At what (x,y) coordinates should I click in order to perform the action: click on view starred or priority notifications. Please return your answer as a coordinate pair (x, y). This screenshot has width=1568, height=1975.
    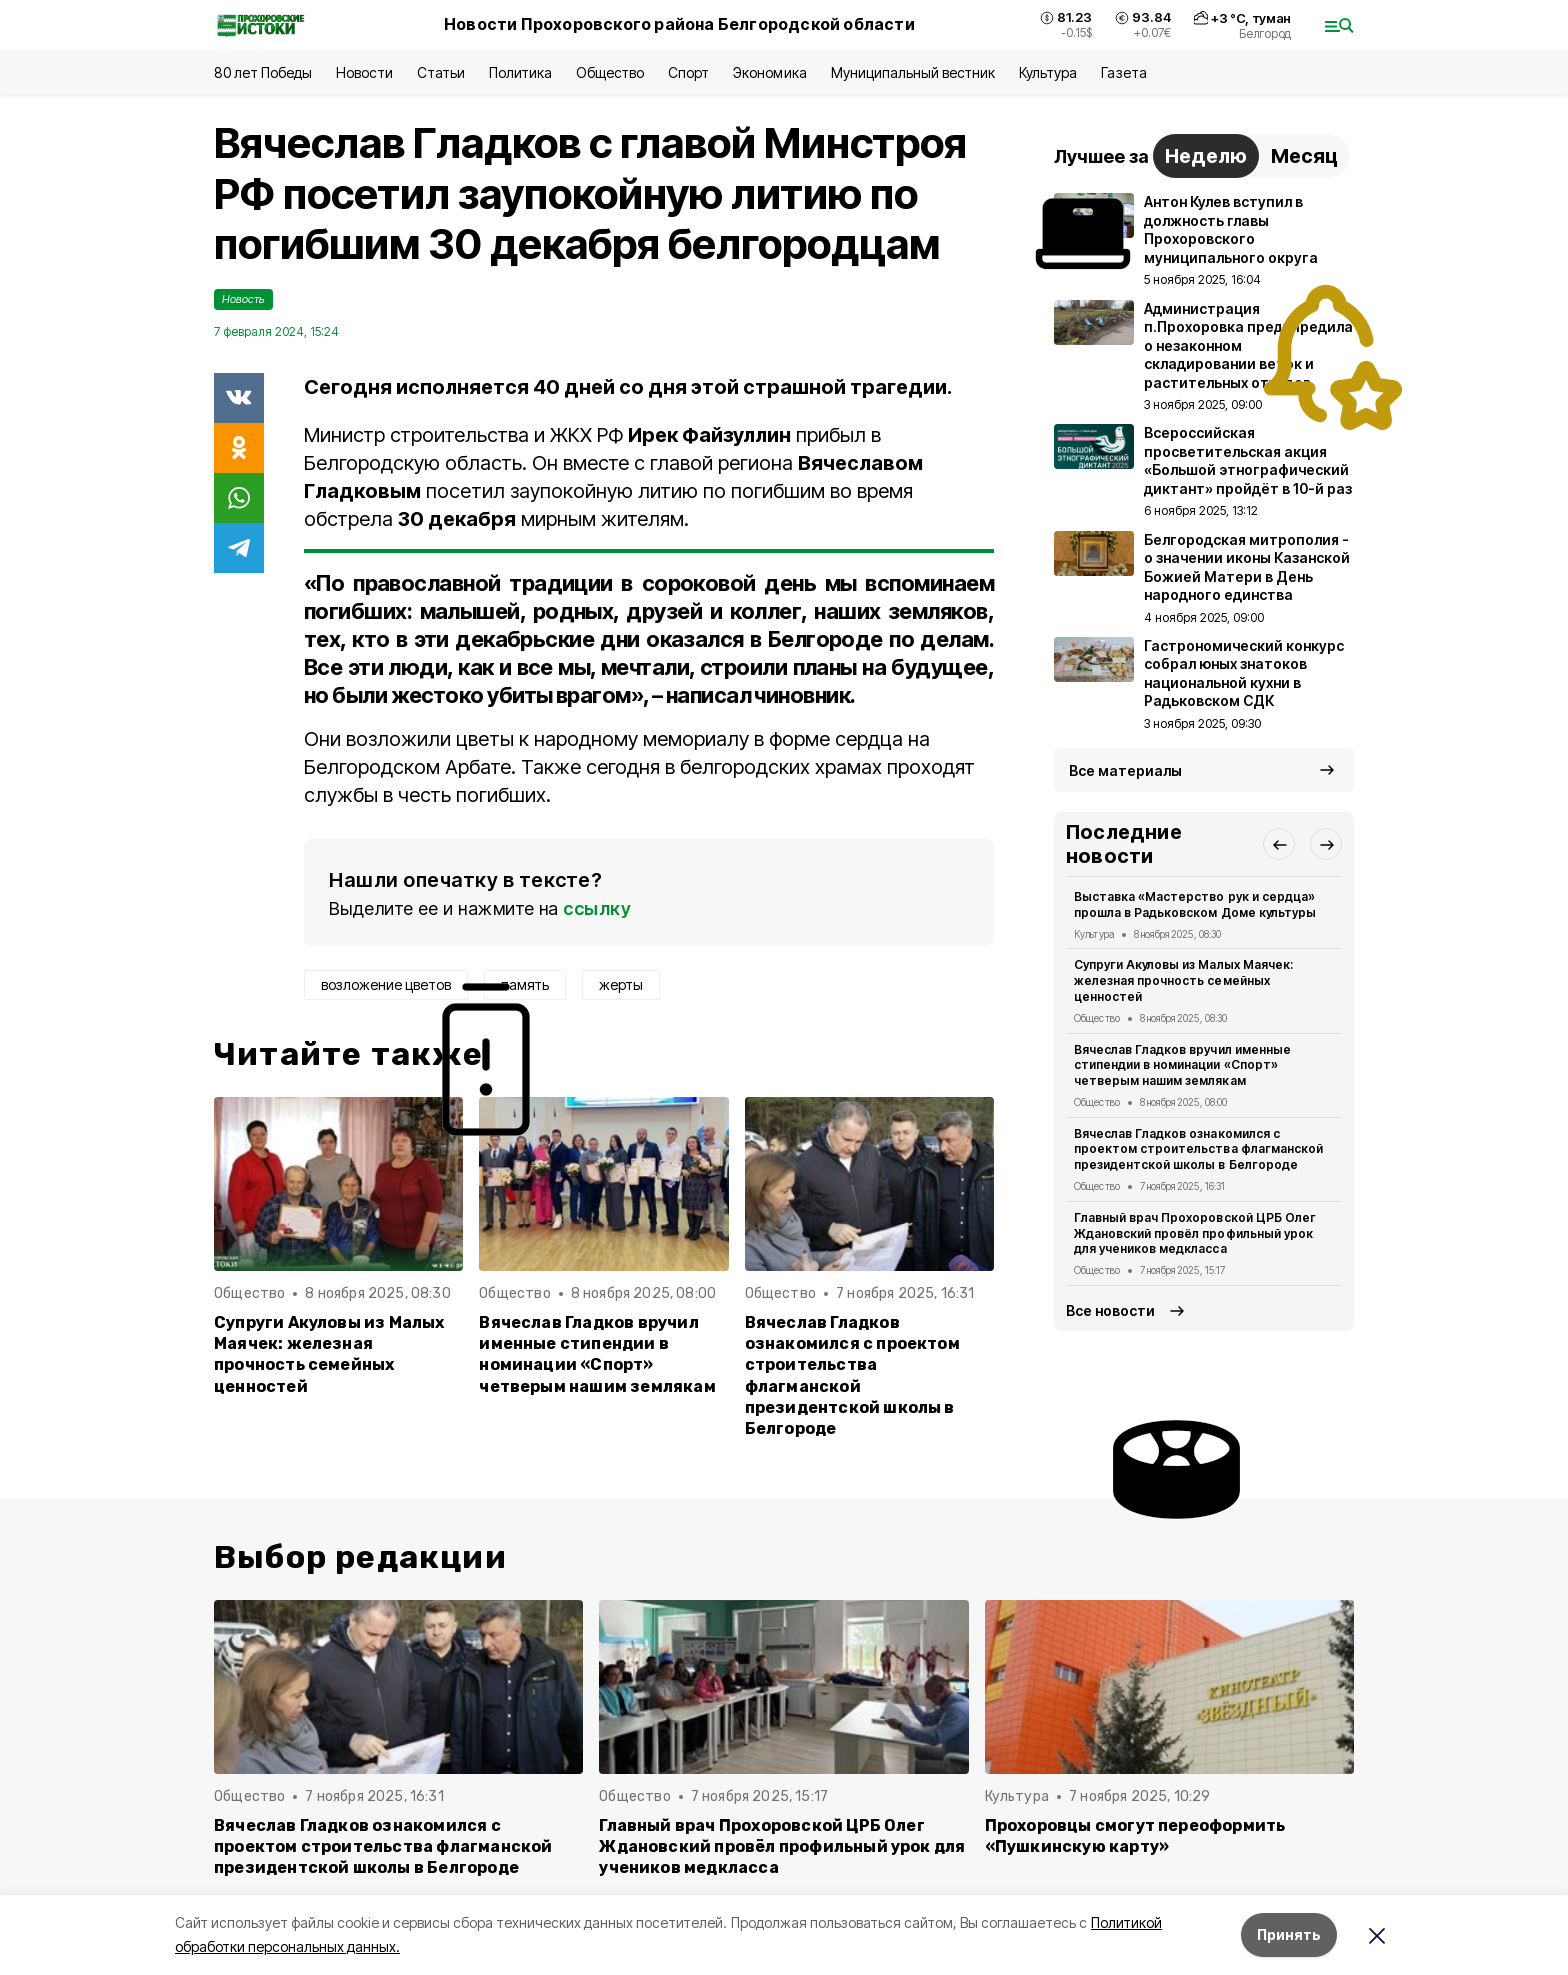
    Looking at the image, I should click on (1326, 354).